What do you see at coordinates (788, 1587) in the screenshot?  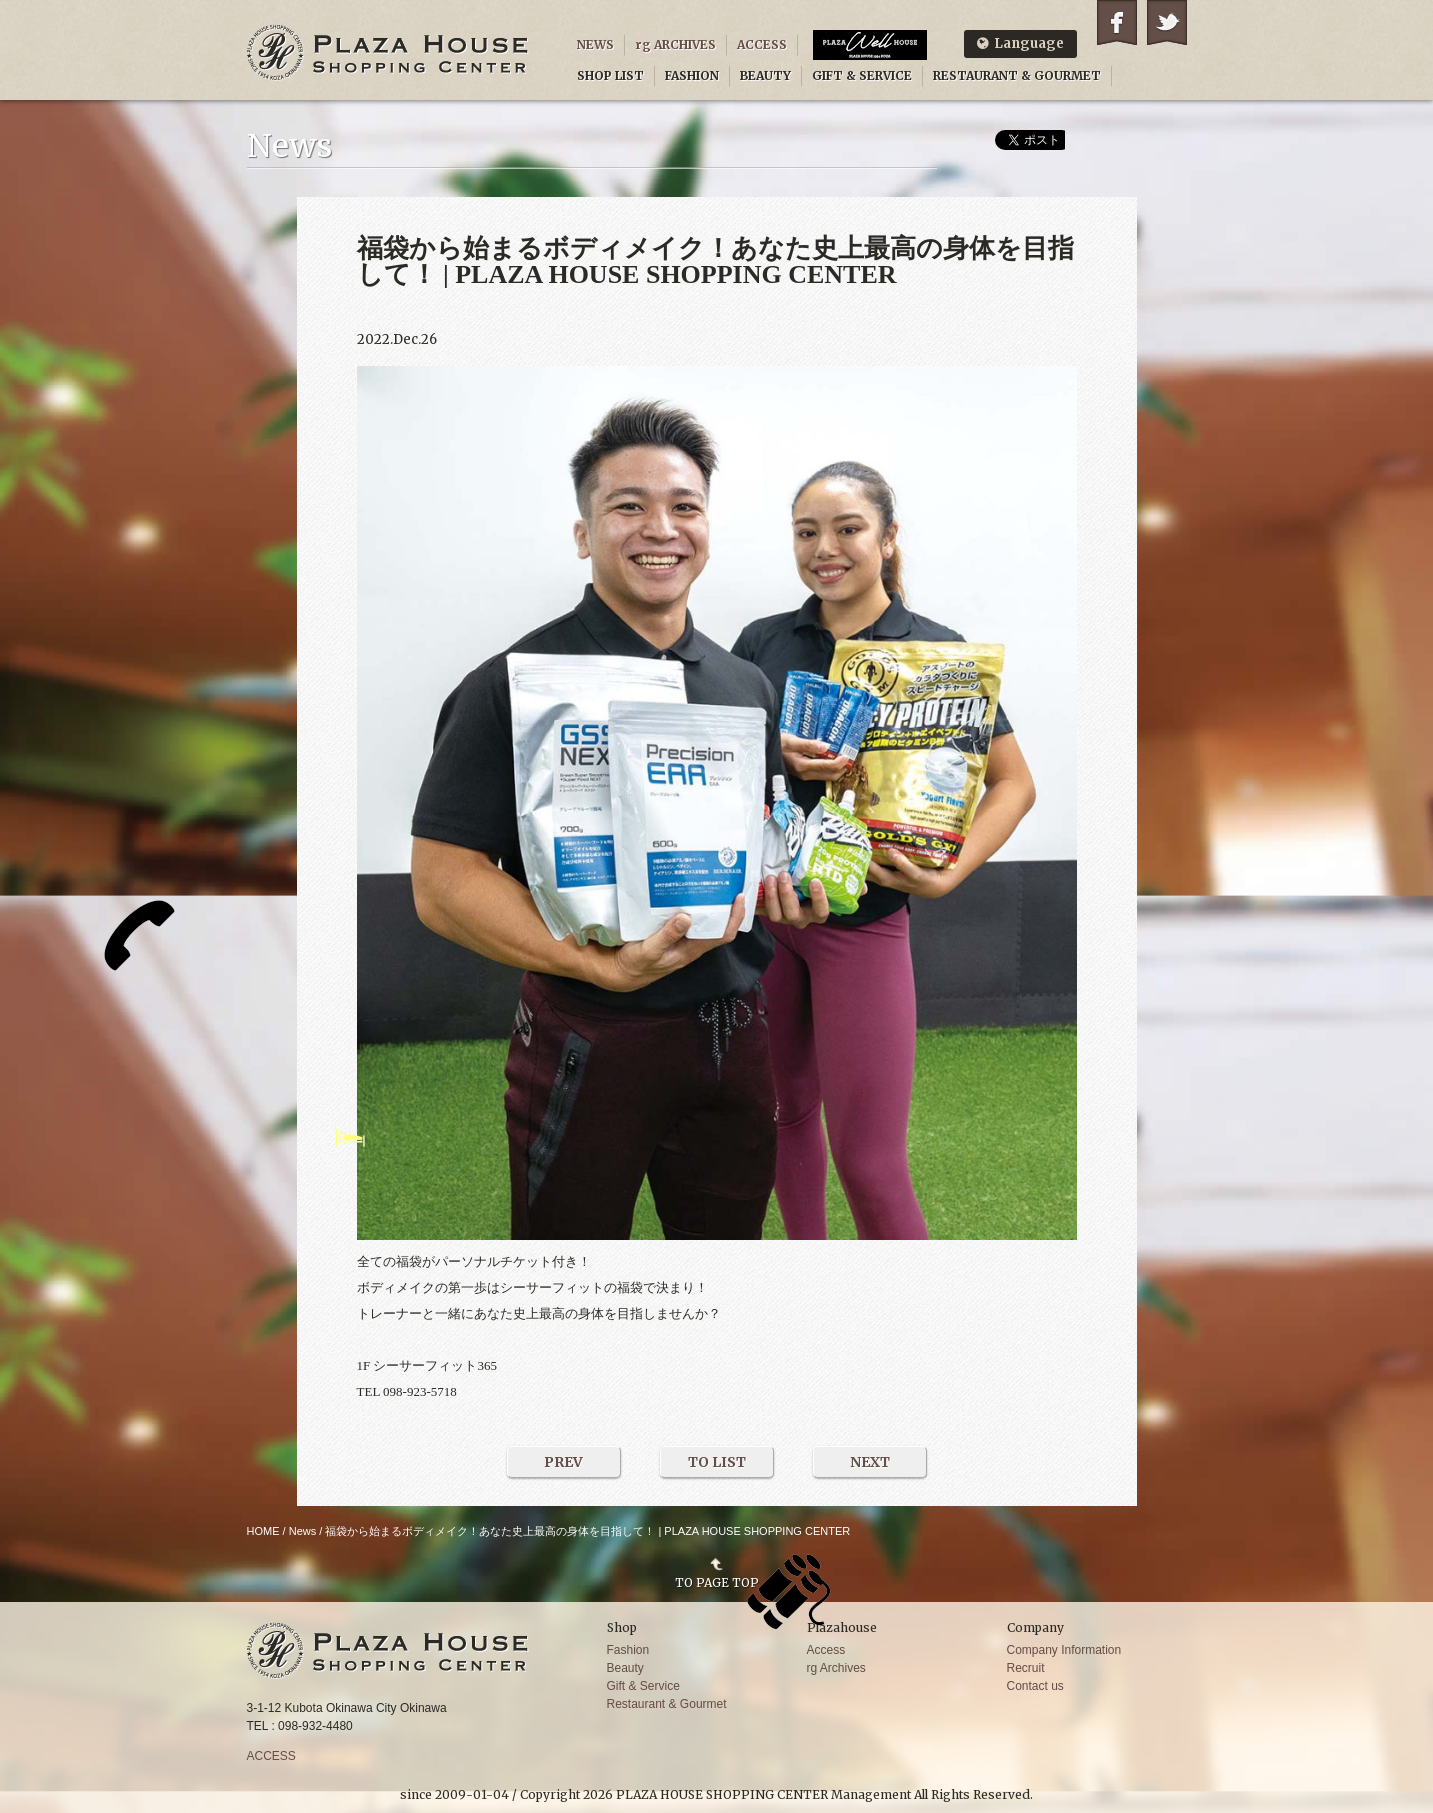 I see `explosive item or power-up in a game` at bounding box center [788, 1587].